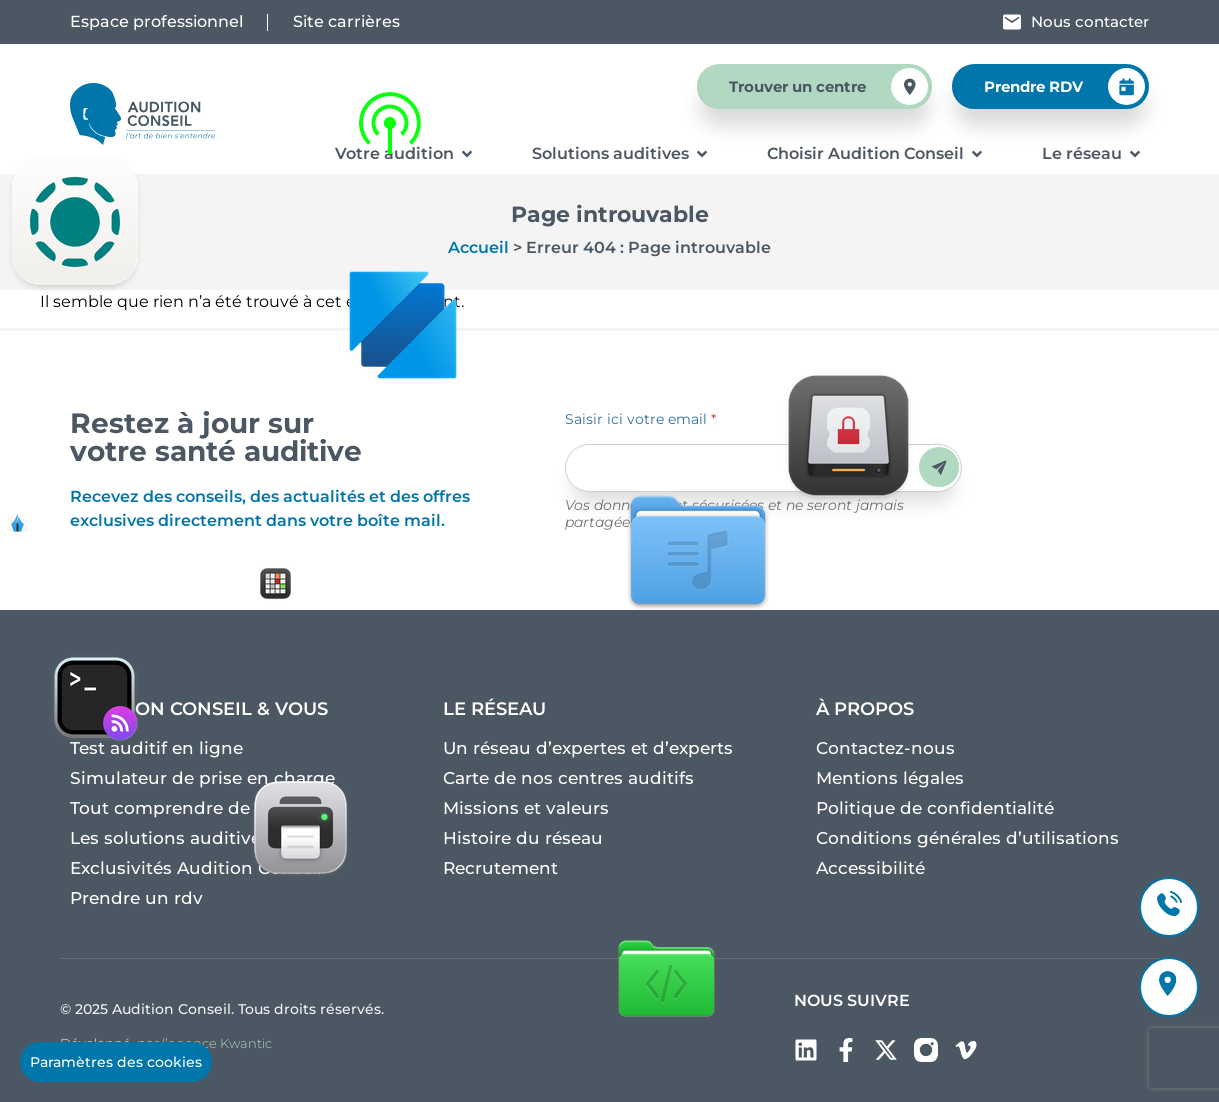 This screenshot has width=1219, height=1102. I want to click on open print center to manage print jobs, so click(300, 827).